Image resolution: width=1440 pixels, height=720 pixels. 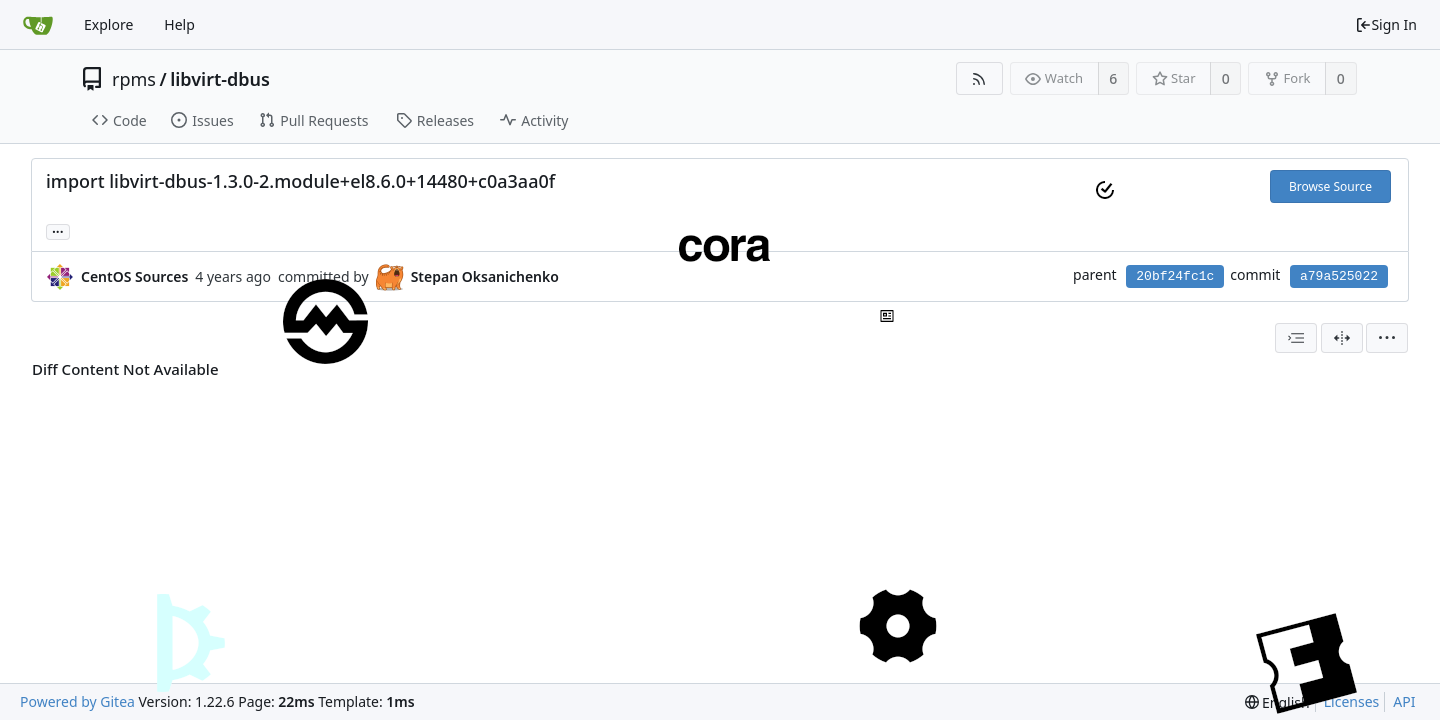 What do you see at coordinates (191, 643) in the screenshot?
I see `dlib machine learning library logo` at bounding box center [191, 643].